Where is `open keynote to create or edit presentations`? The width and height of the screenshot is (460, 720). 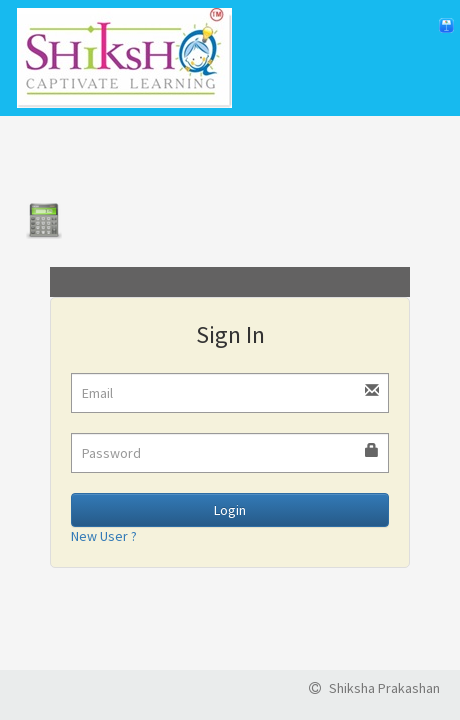
open keynote to create or edit presentations is located at coordinates (446, 25).